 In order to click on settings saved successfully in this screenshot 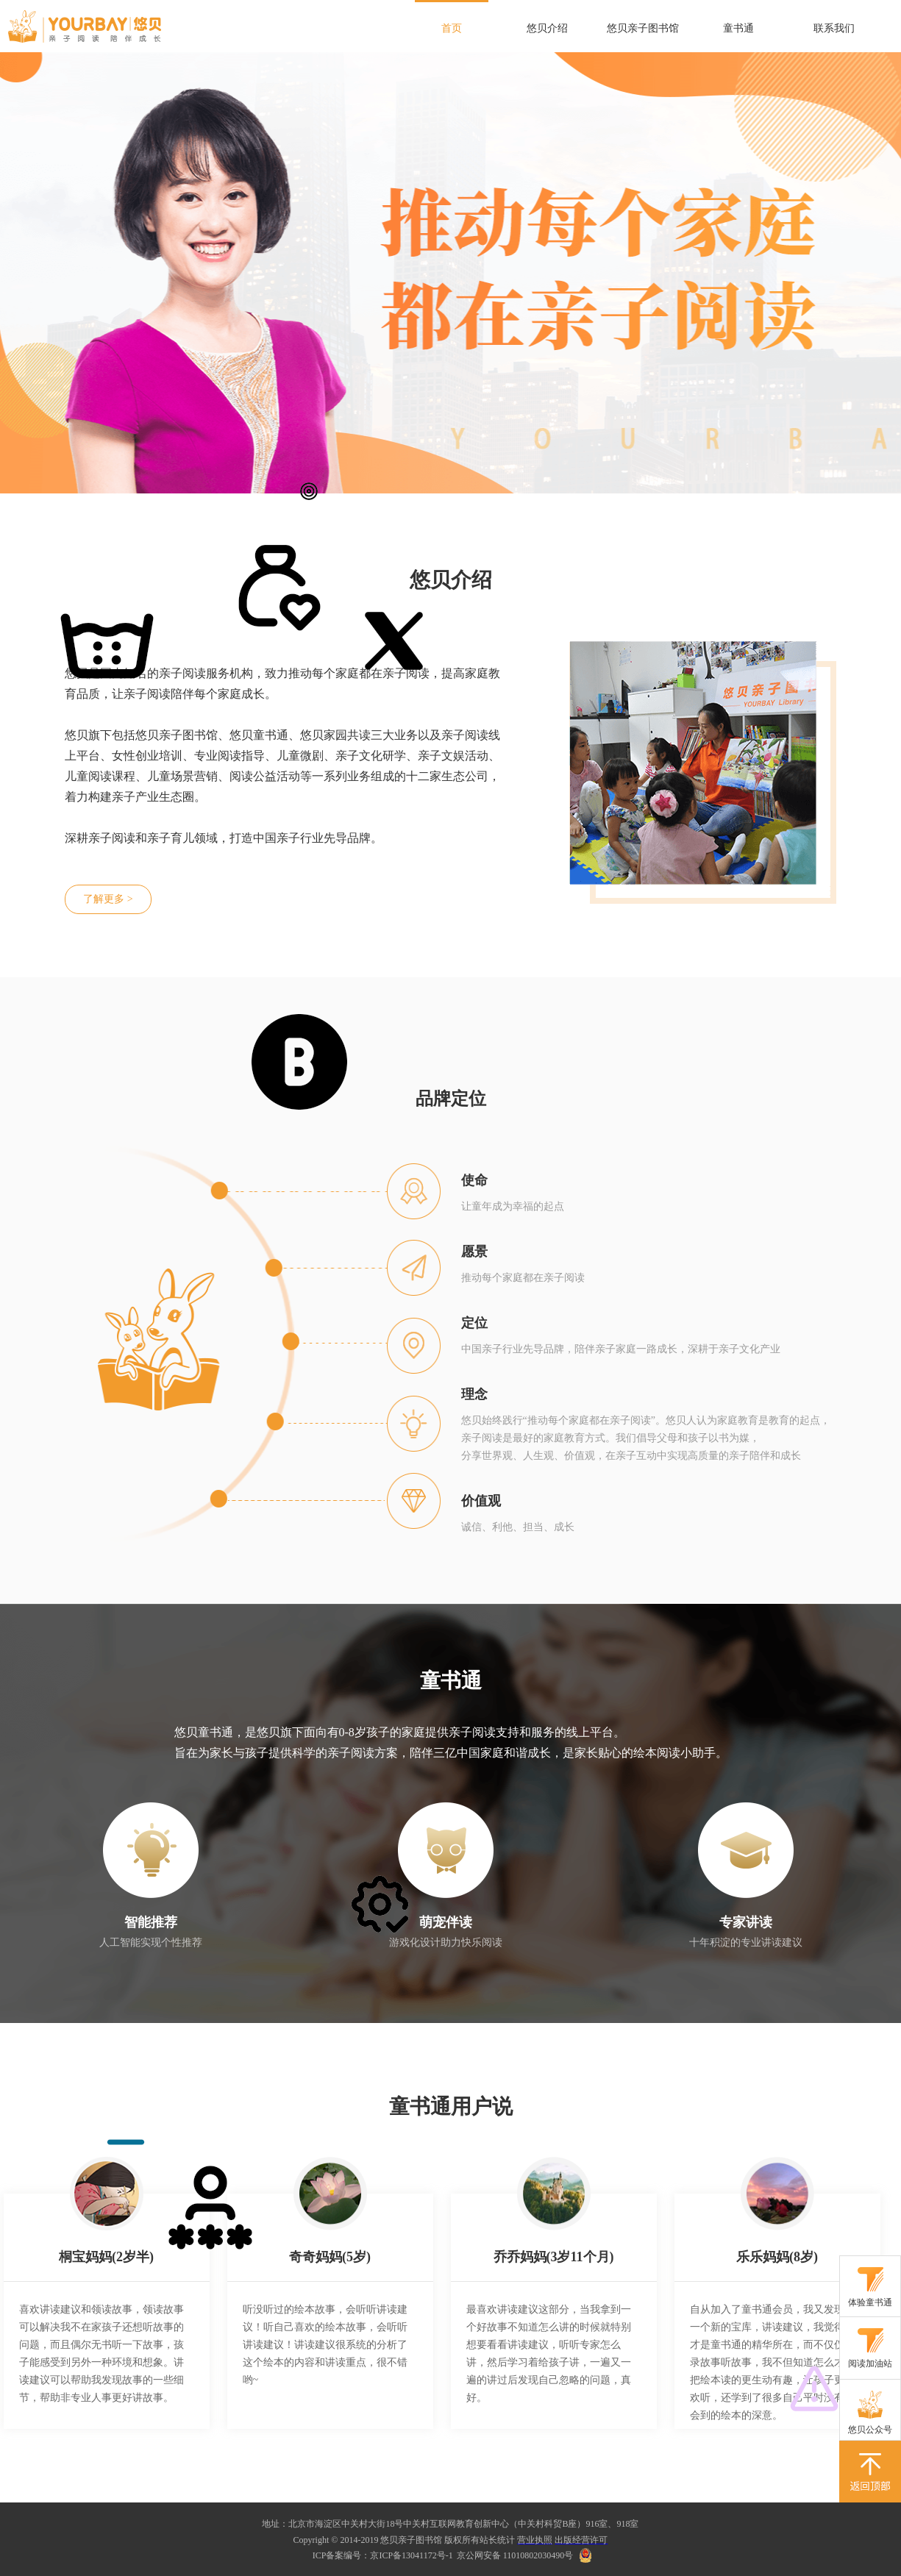, I will do `click(380, 1904)`.